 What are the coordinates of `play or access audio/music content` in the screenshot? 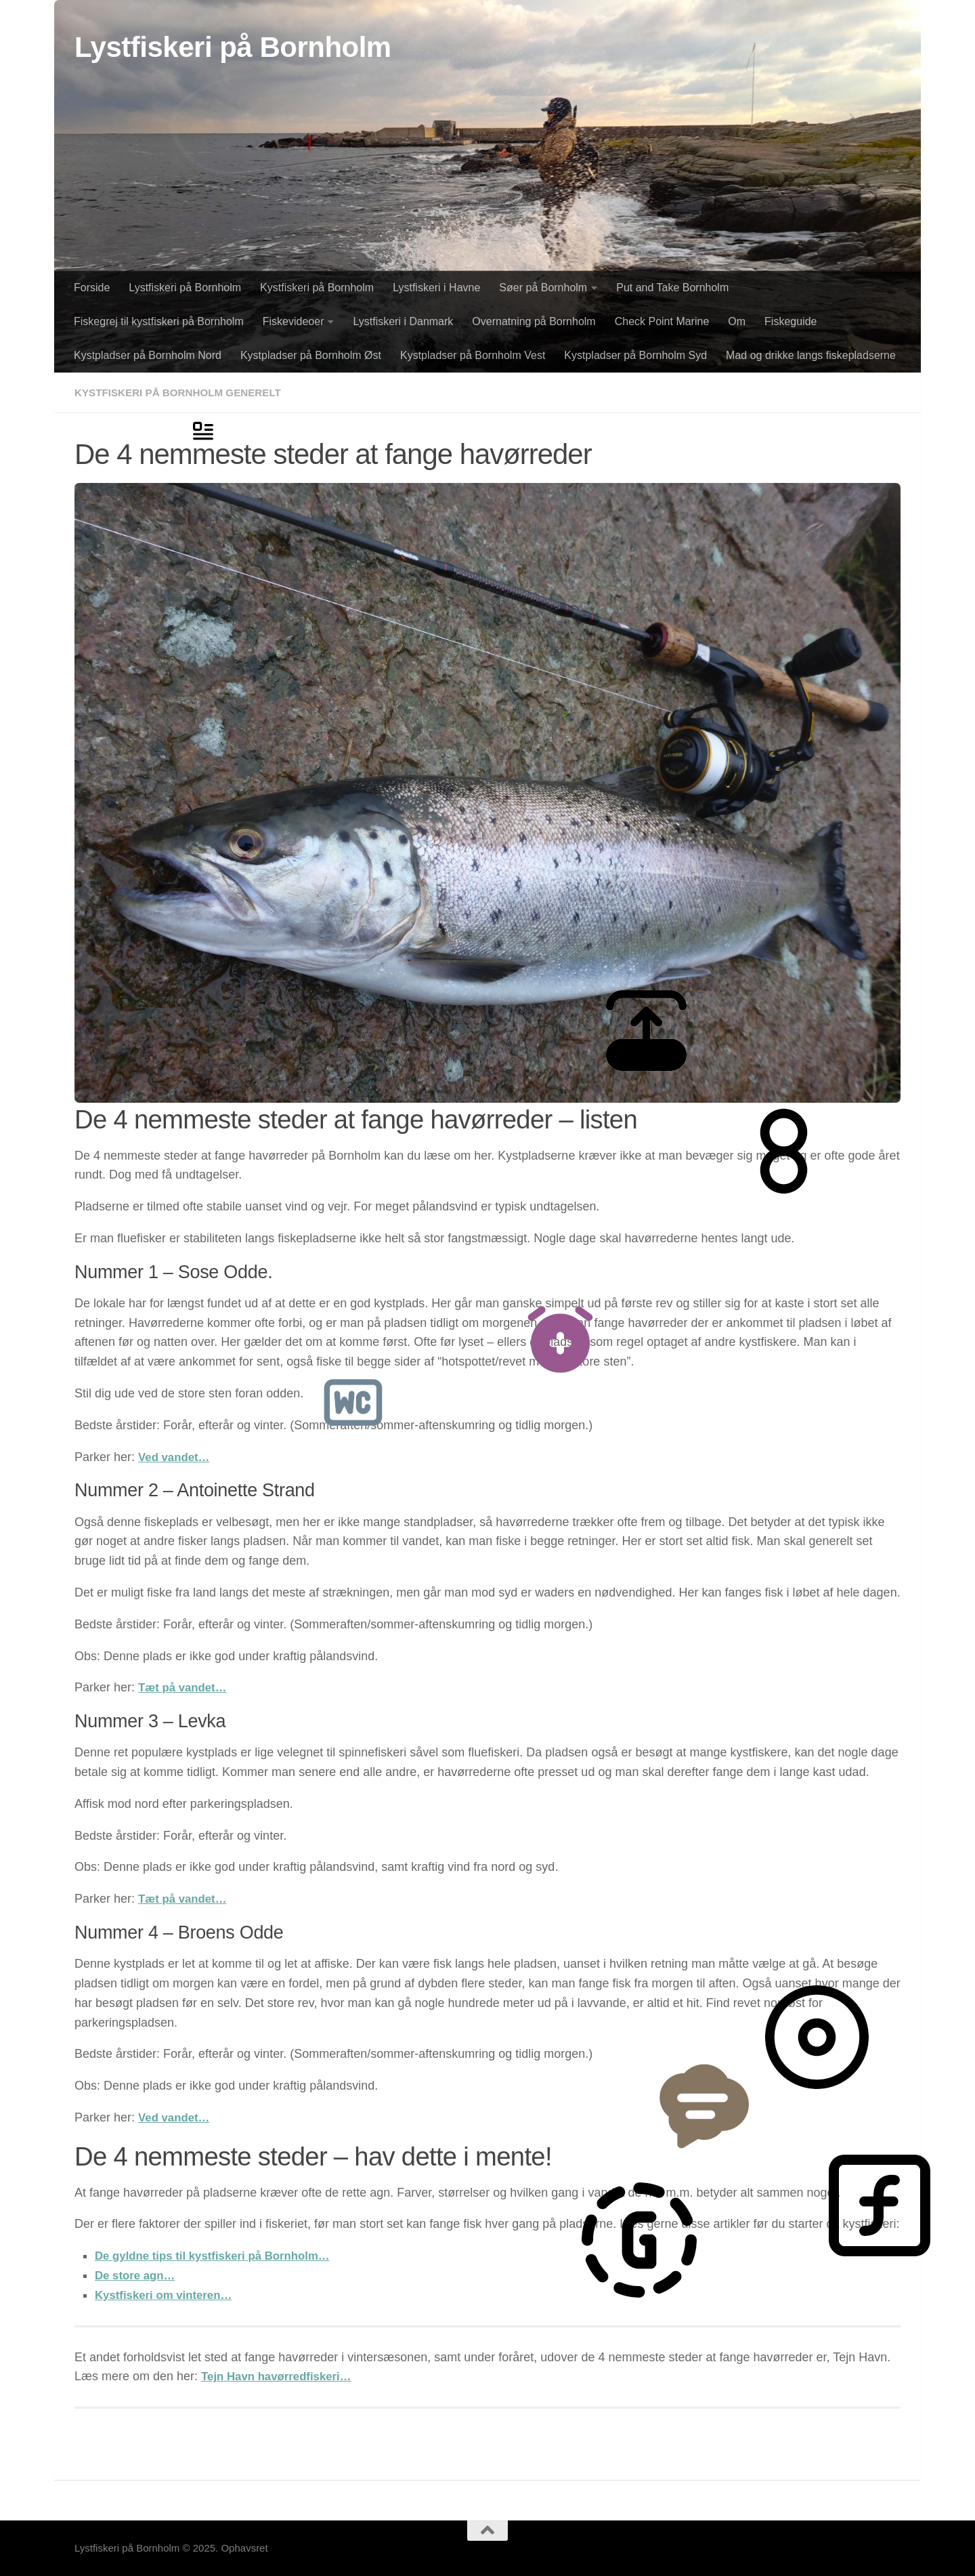 It's located at (817, 2037).